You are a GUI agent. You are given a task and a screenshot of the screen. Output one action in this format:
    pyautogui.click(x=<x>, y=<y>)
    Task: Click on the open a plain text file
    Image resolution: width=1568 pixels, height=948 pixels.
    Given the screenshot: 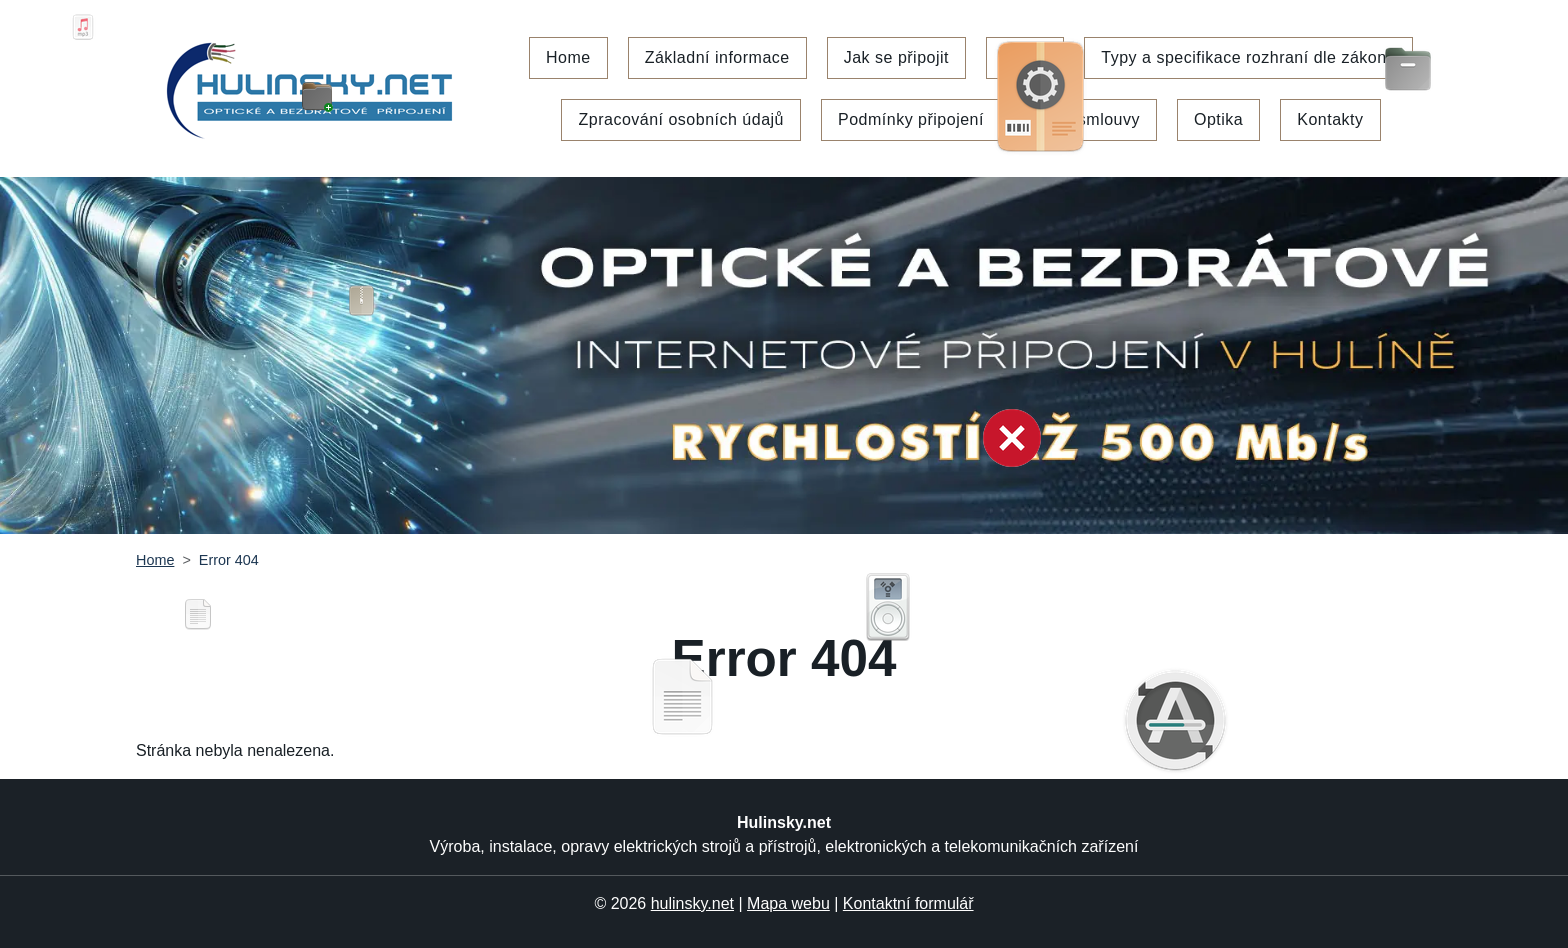 What is the action you would take?
    pyautogui.click(x=682, y=696)
    